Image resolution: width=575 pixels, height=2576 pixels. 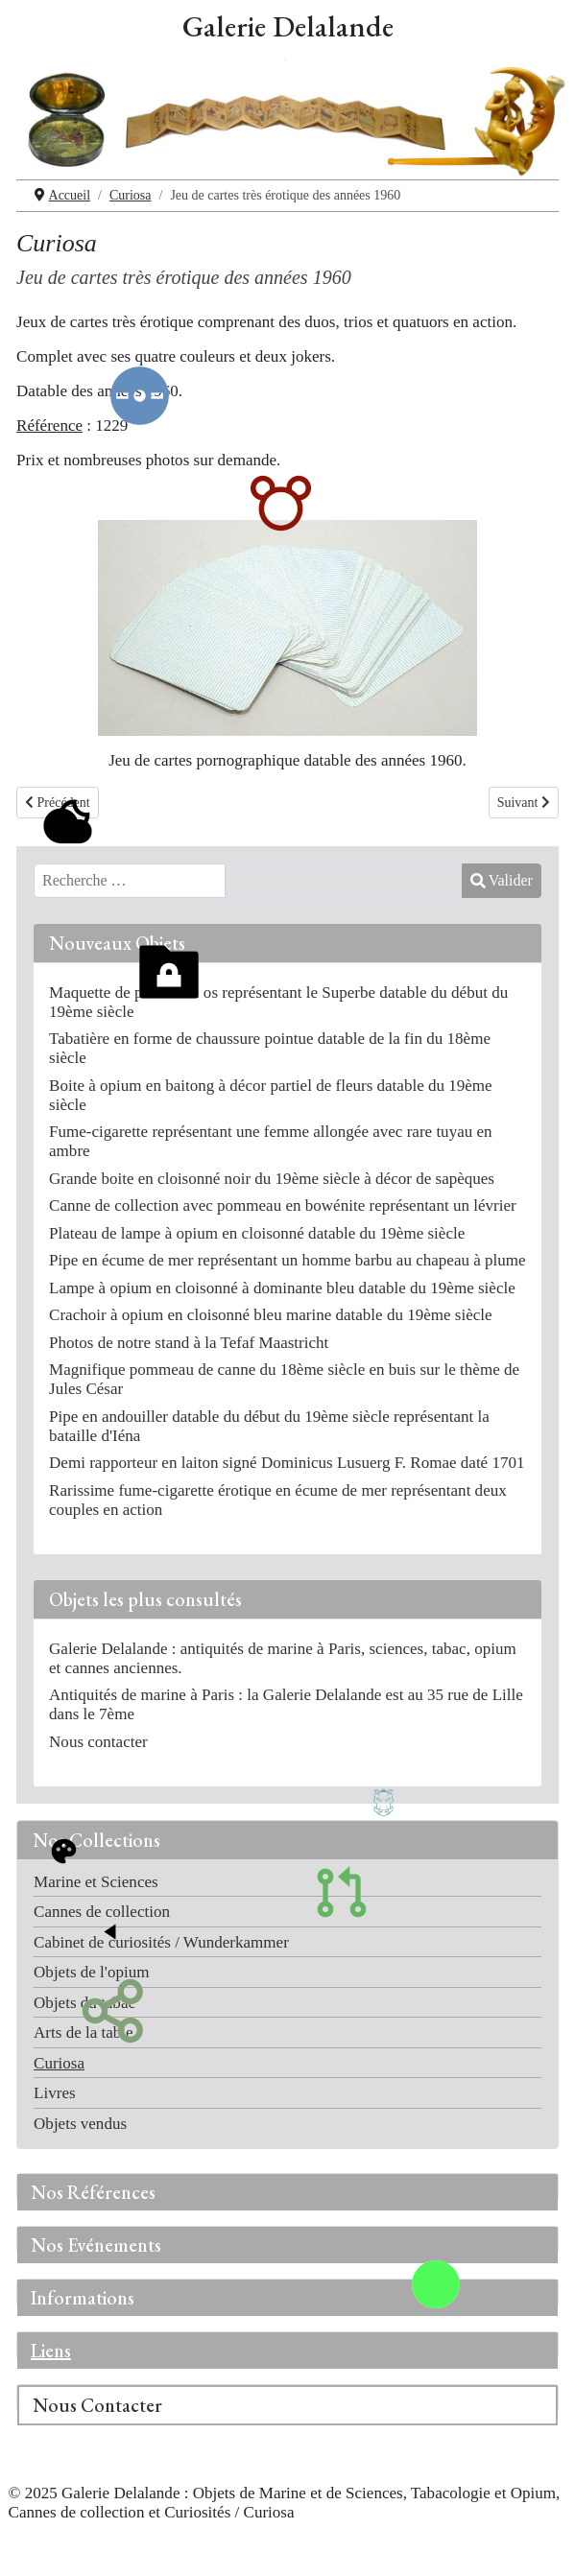 I want to click on gradienter app logo, so click(x=139, y=395).